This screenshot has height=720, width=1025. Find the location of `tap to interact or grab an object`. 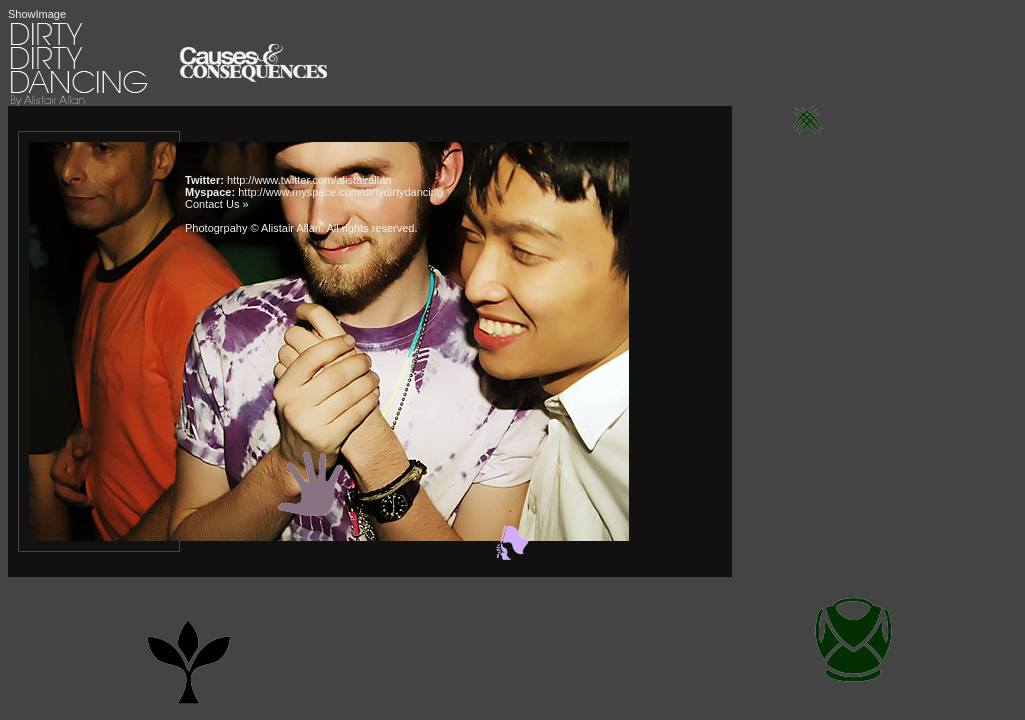

tap to interact or grab an object is located at coordinates (310, 484).